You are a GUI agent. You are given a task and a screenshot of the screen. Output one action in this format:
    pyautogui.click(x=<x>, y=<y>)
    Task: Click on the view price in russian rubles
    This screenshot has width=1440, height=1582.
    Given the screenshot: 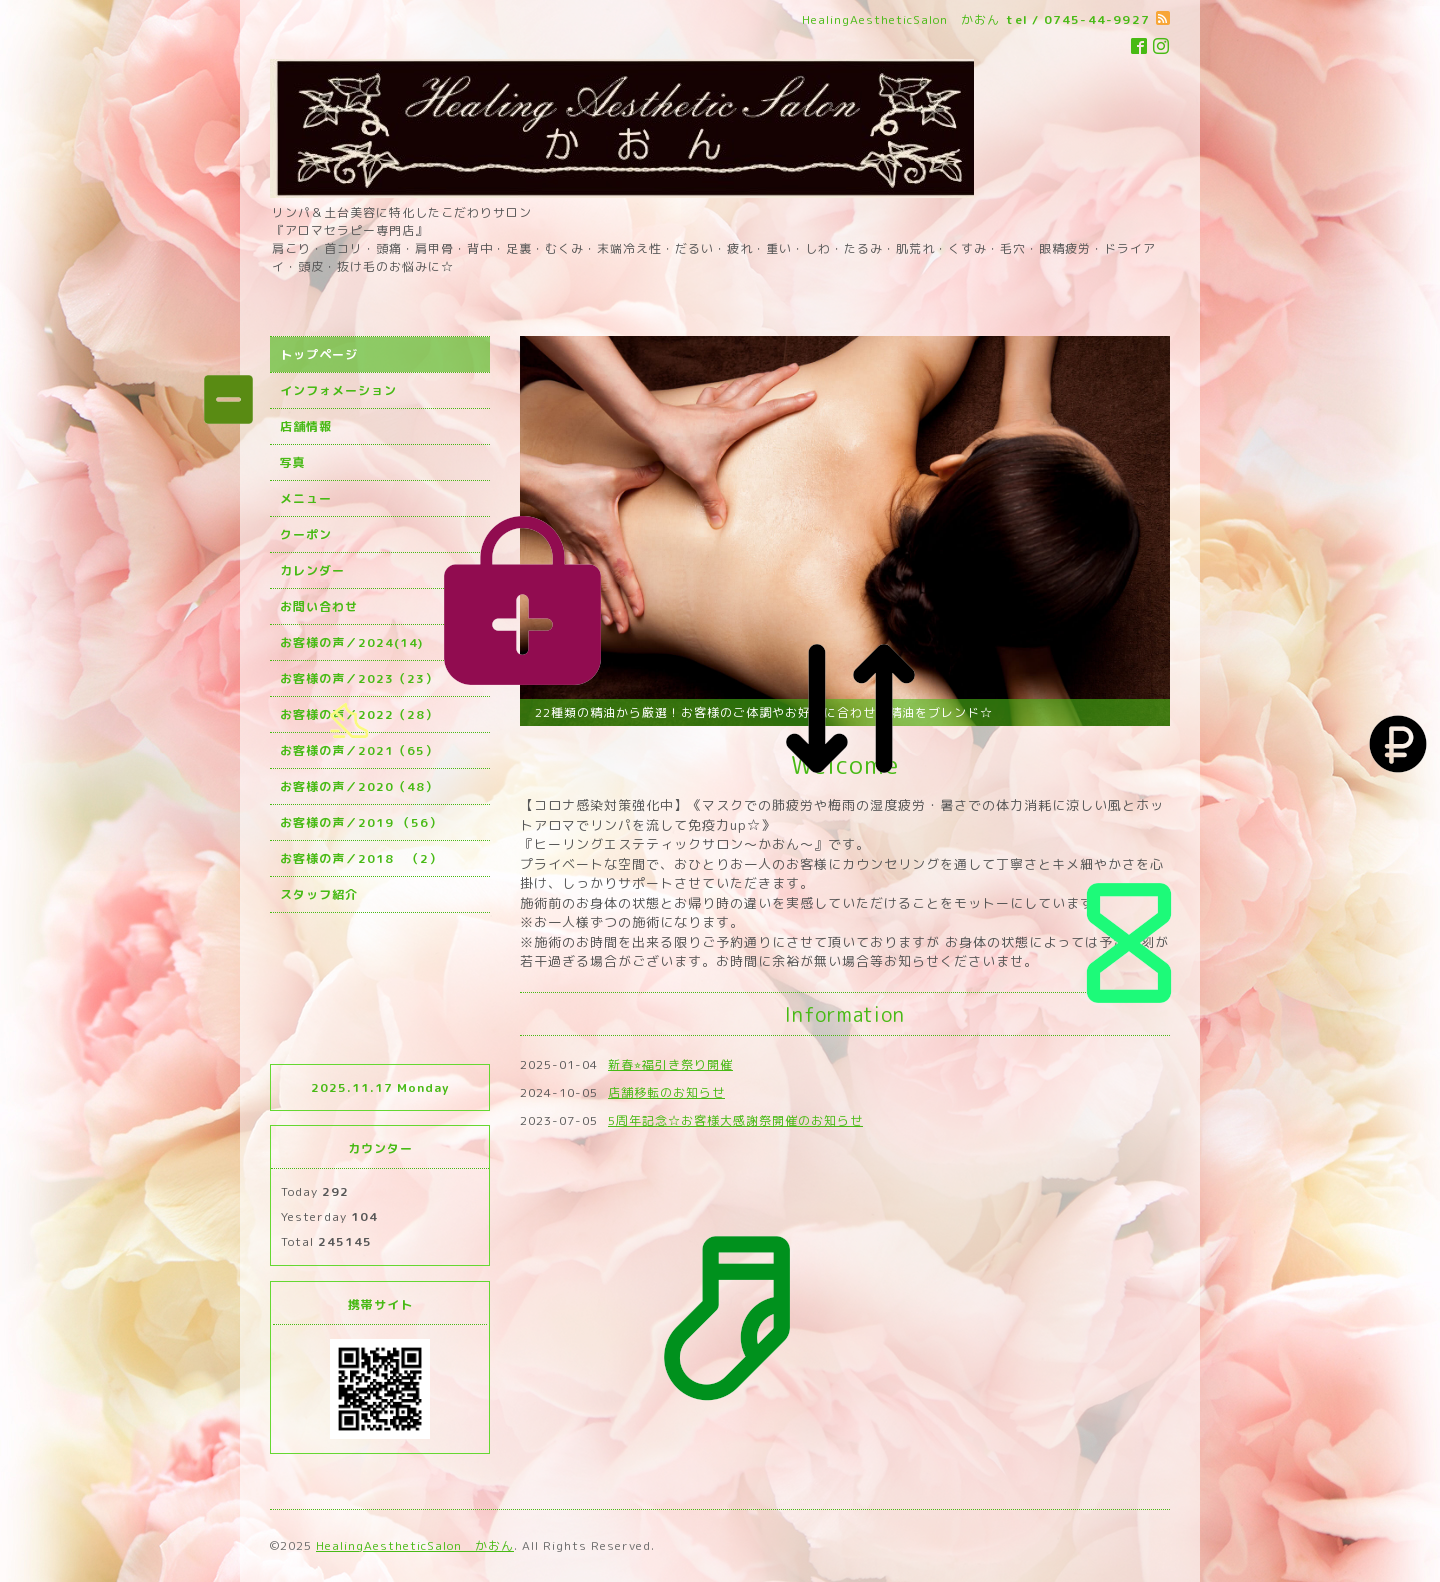 What is the action you would take?
    pyautogui.click(x=1398, y=744)
    